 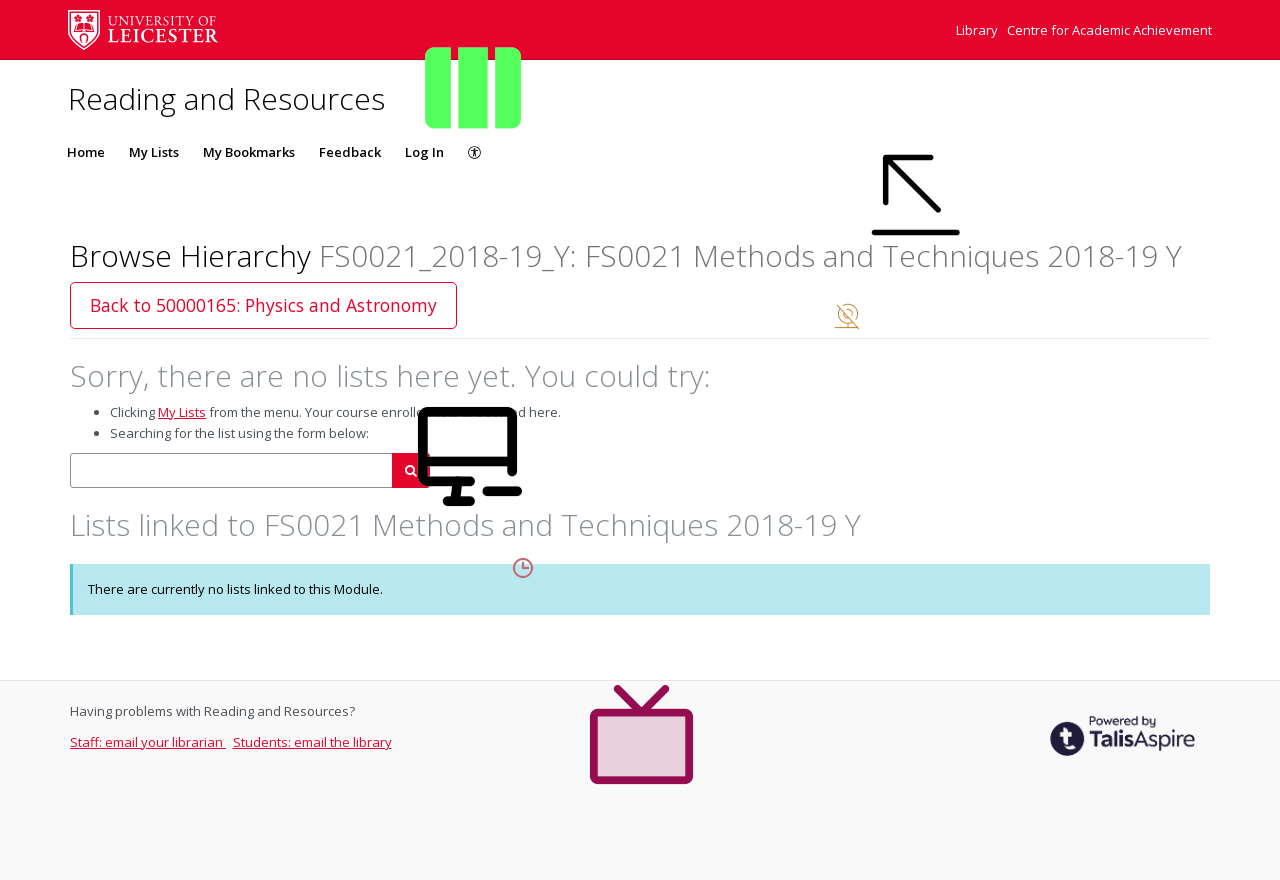 I want to click on remove a desktop device from your account, so click(x=467, y=456).